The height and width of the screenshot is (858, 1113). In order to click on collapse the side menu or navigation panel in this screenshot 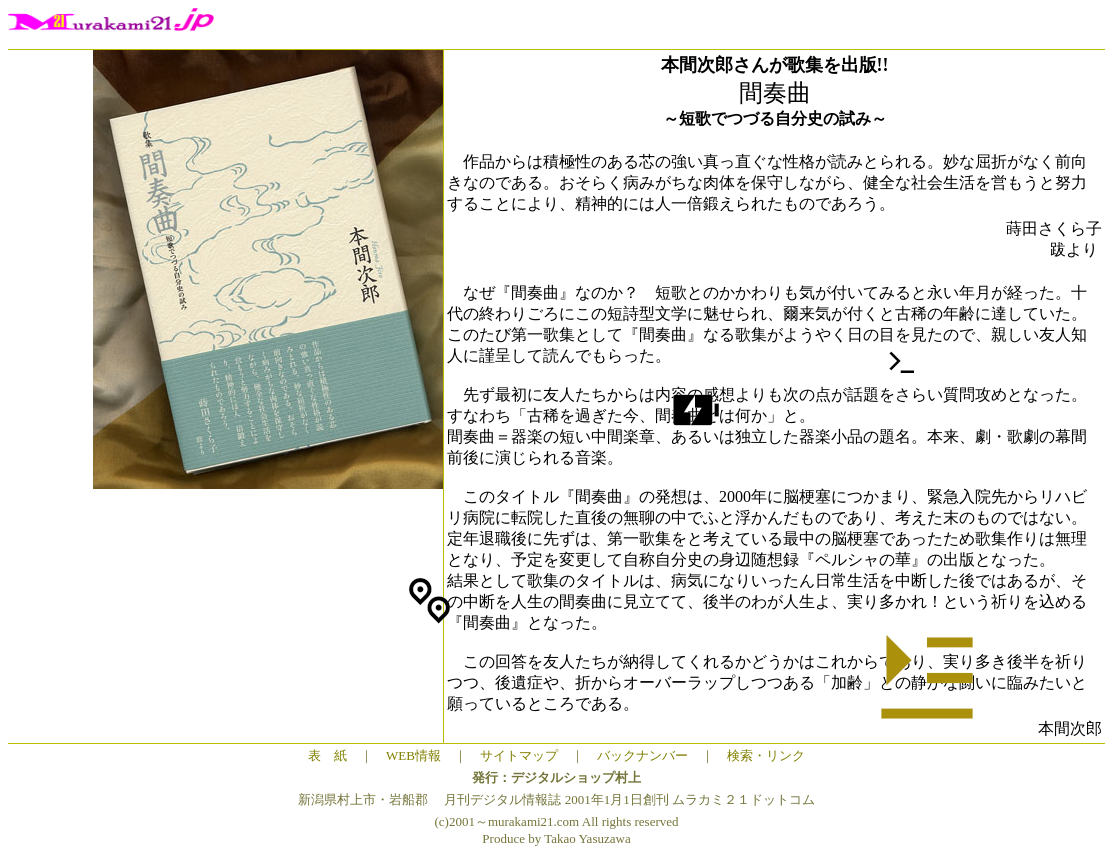, I will do `click(927, 678)`.